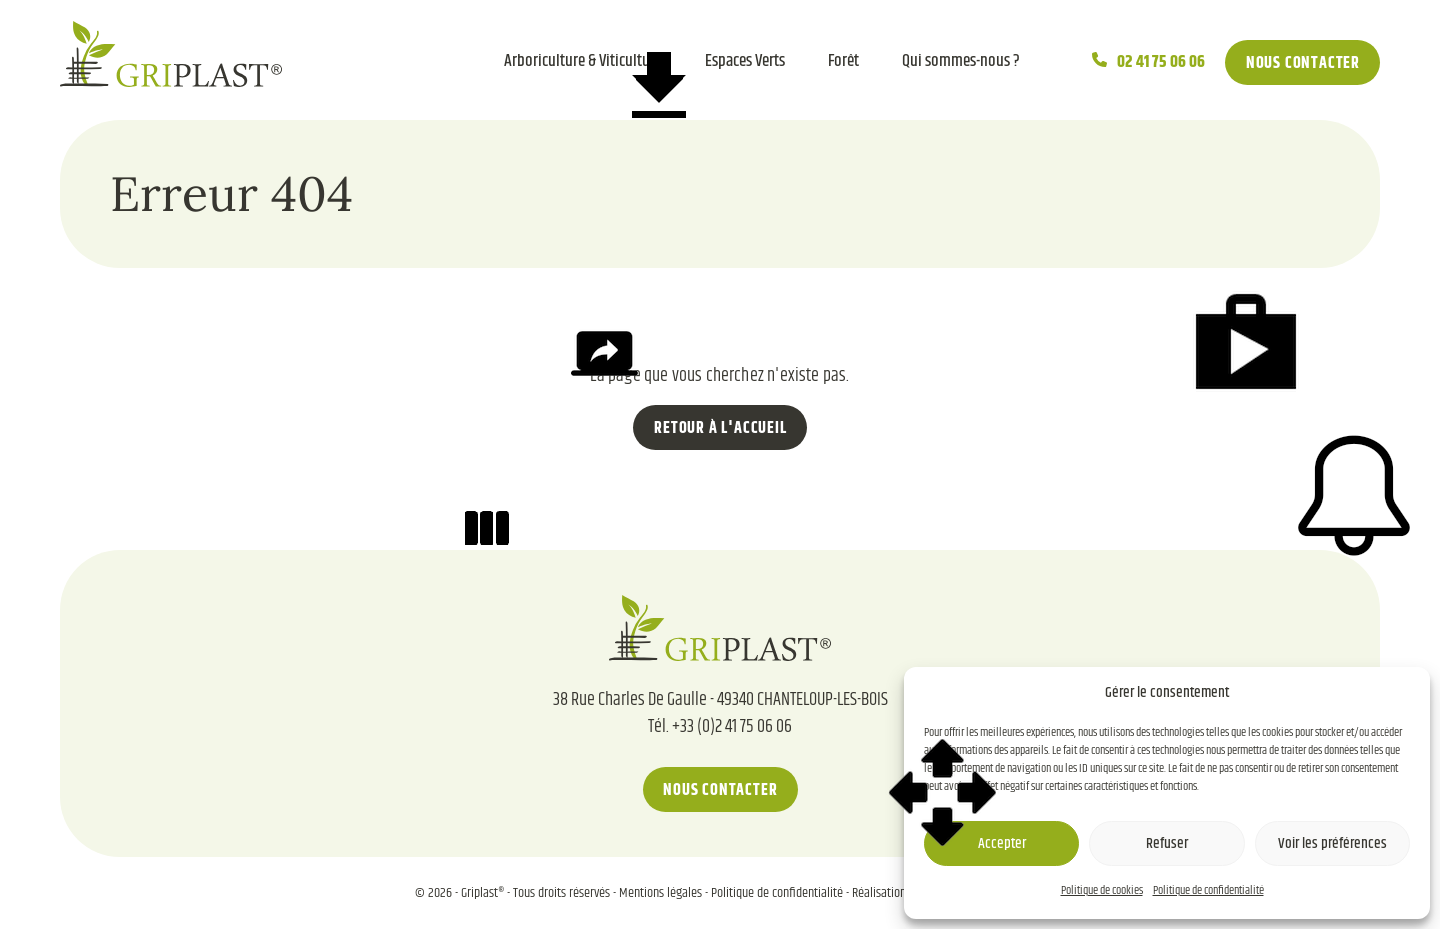  What do you see at coordinates (942, 792) in the screenshot?
I see `move or reposition an element` at bounding box center [942, 792].